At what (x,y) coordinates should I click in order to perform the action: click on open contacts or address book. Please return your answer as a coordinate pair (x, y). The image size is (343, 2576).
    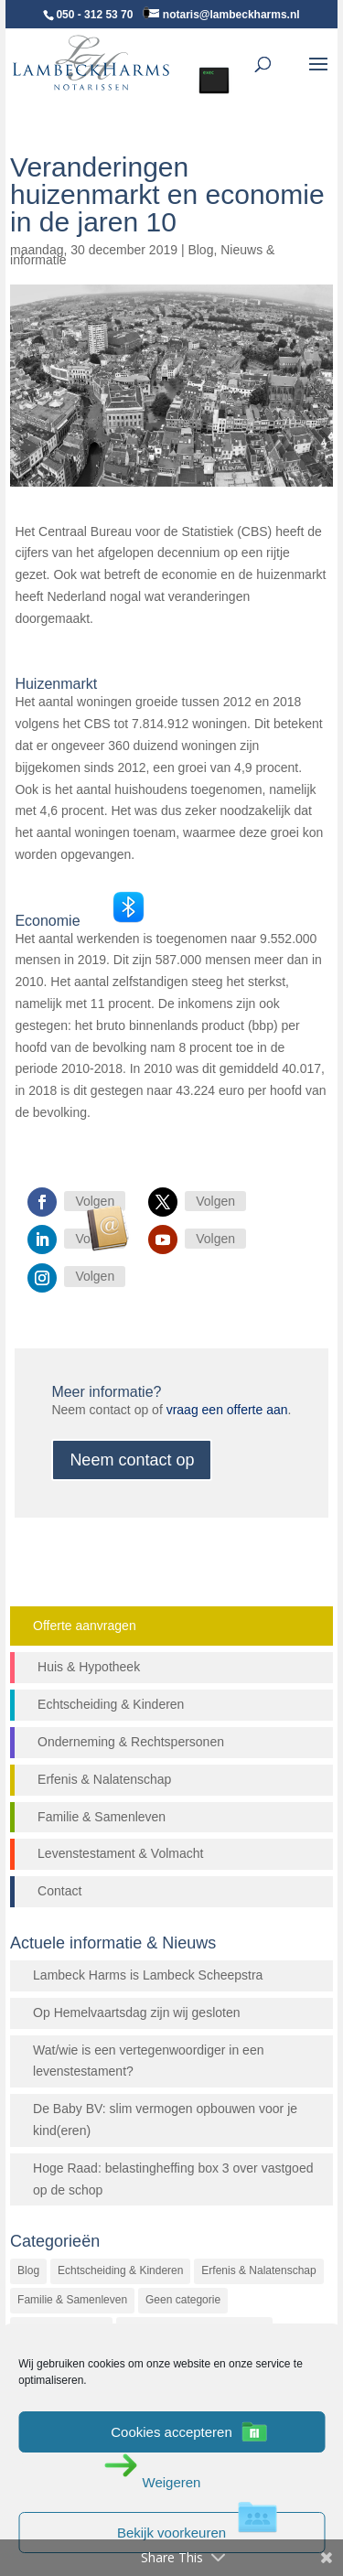
    Looking at the image, I should click on (108, 1229).